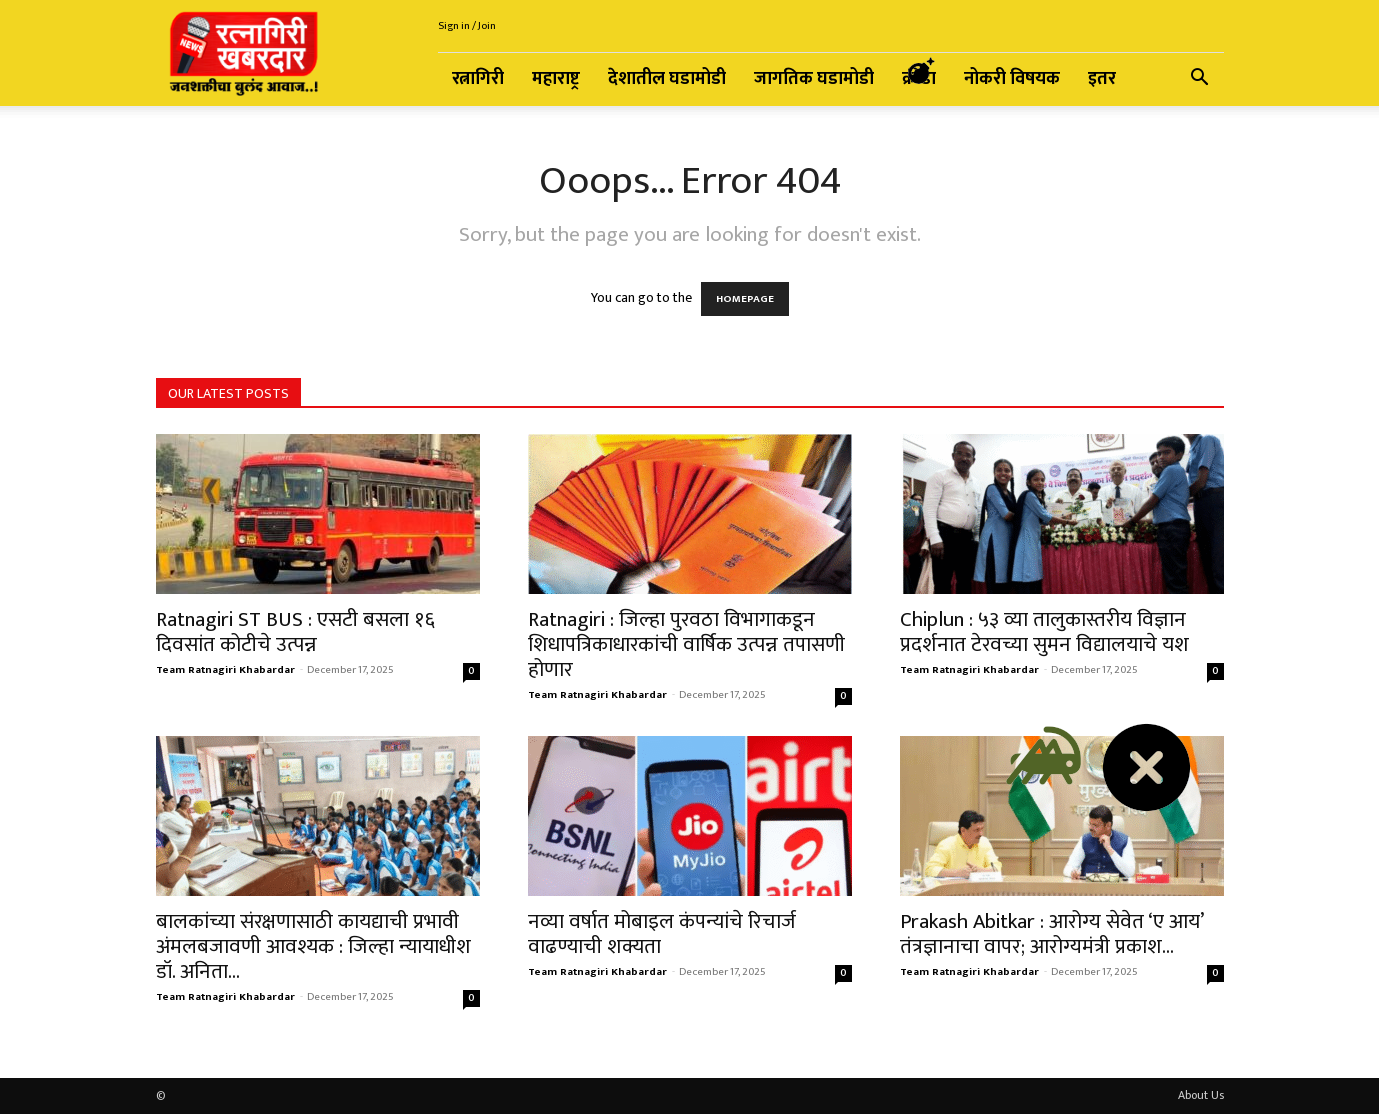  I want to click on close or dismiss a dialog, so click(1146, 767).